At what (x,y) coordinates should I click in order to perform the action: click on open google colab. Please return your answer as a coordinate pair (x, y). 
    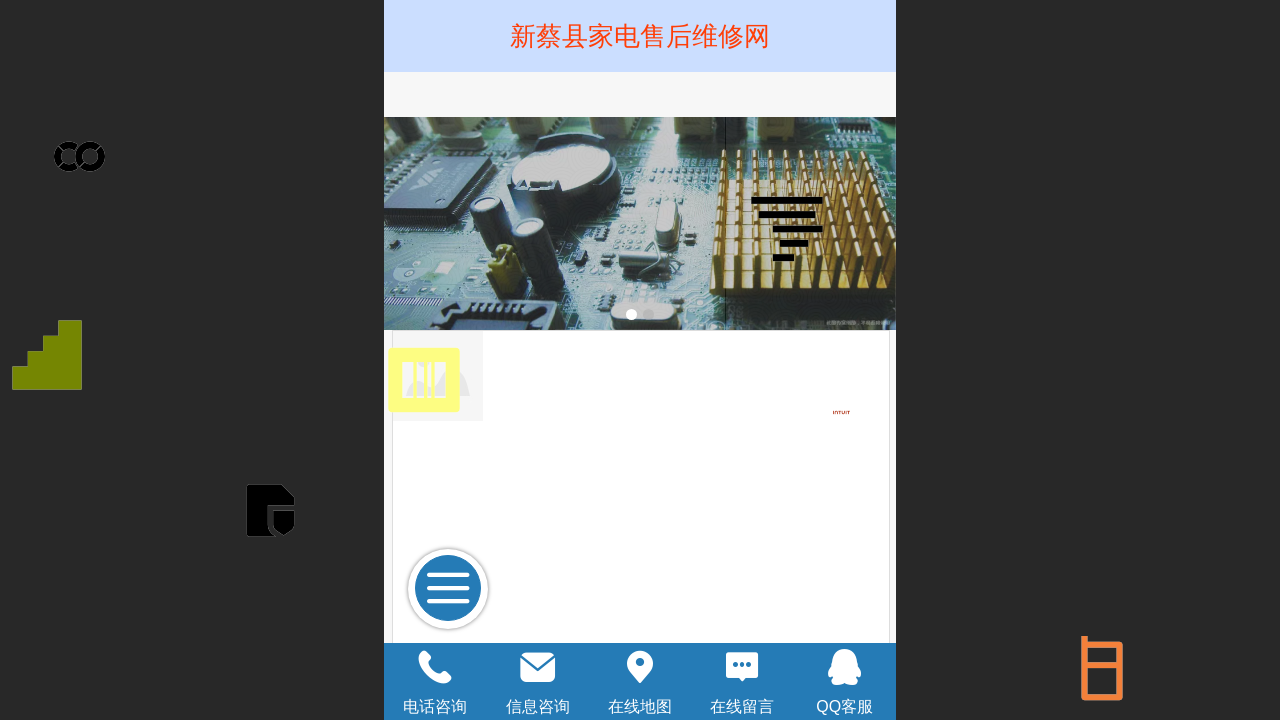
    Looking at the image, I should click on (79, 156).